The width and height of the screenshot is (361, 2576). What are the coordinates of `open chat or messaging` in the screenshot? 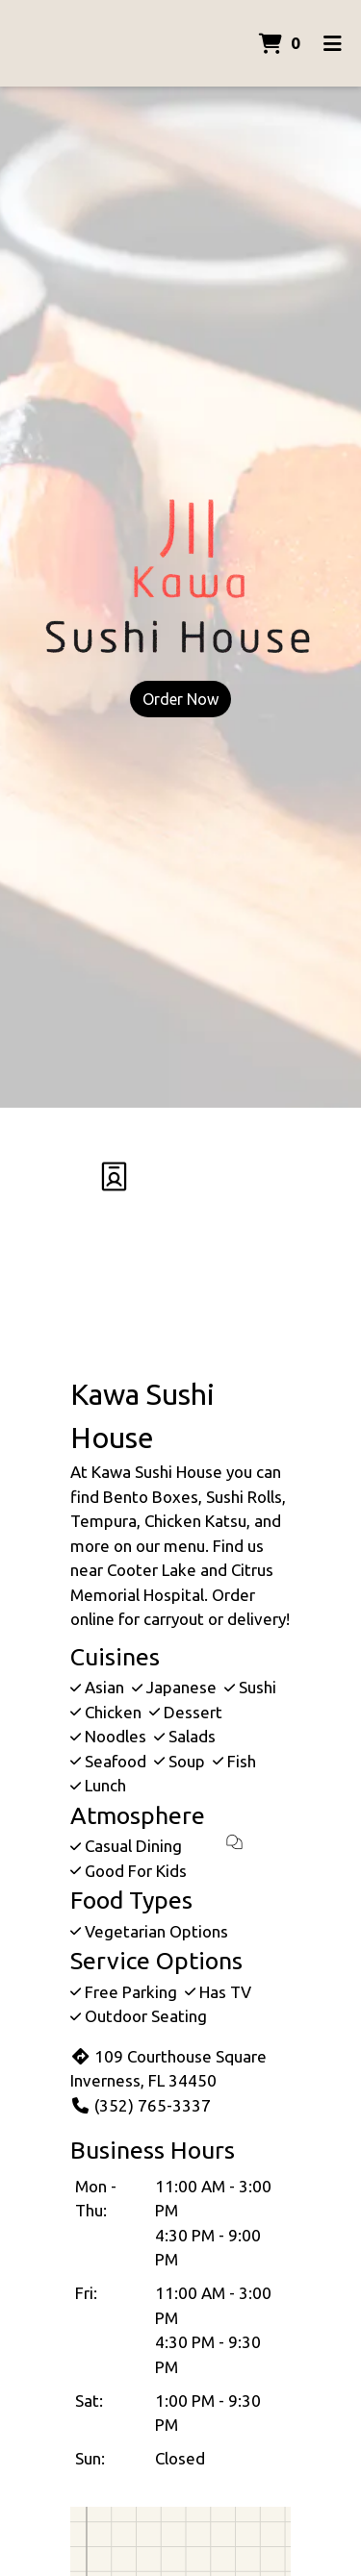 It's located at (234, 1841).